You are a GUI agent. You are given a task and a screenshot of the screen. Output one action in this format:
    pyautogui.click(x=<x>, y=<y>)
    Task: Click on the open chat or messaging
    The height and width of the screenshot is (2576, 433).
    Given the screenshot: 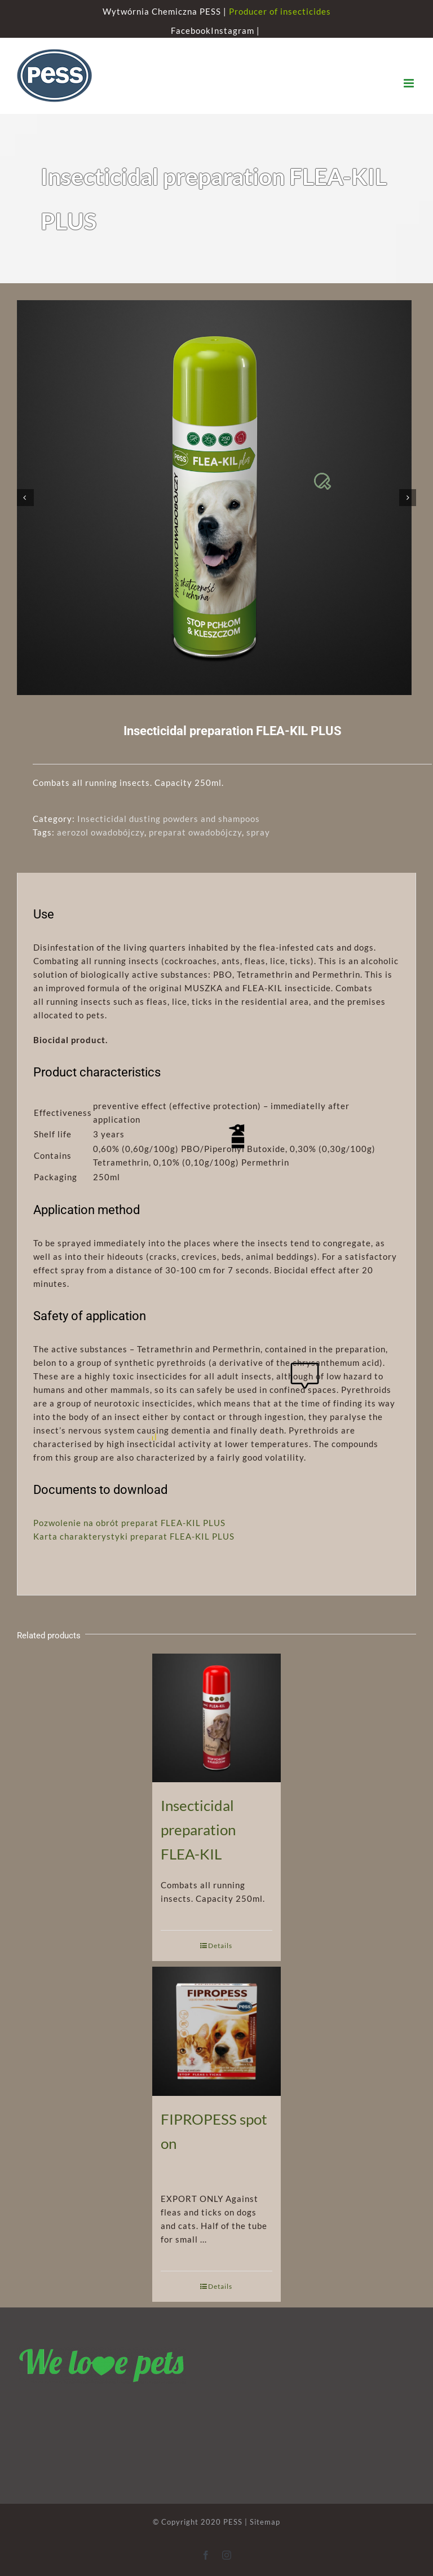 What is the action you would take?
    pyautogui.click(x=304, y=1374)
    